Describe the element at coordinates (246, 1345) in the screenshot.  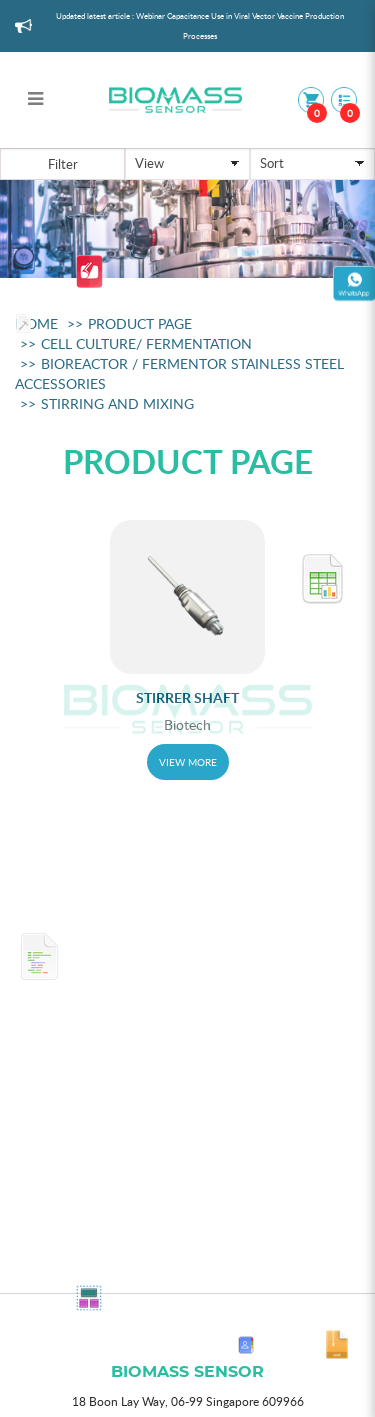
I see `open the contacts app` at that location.